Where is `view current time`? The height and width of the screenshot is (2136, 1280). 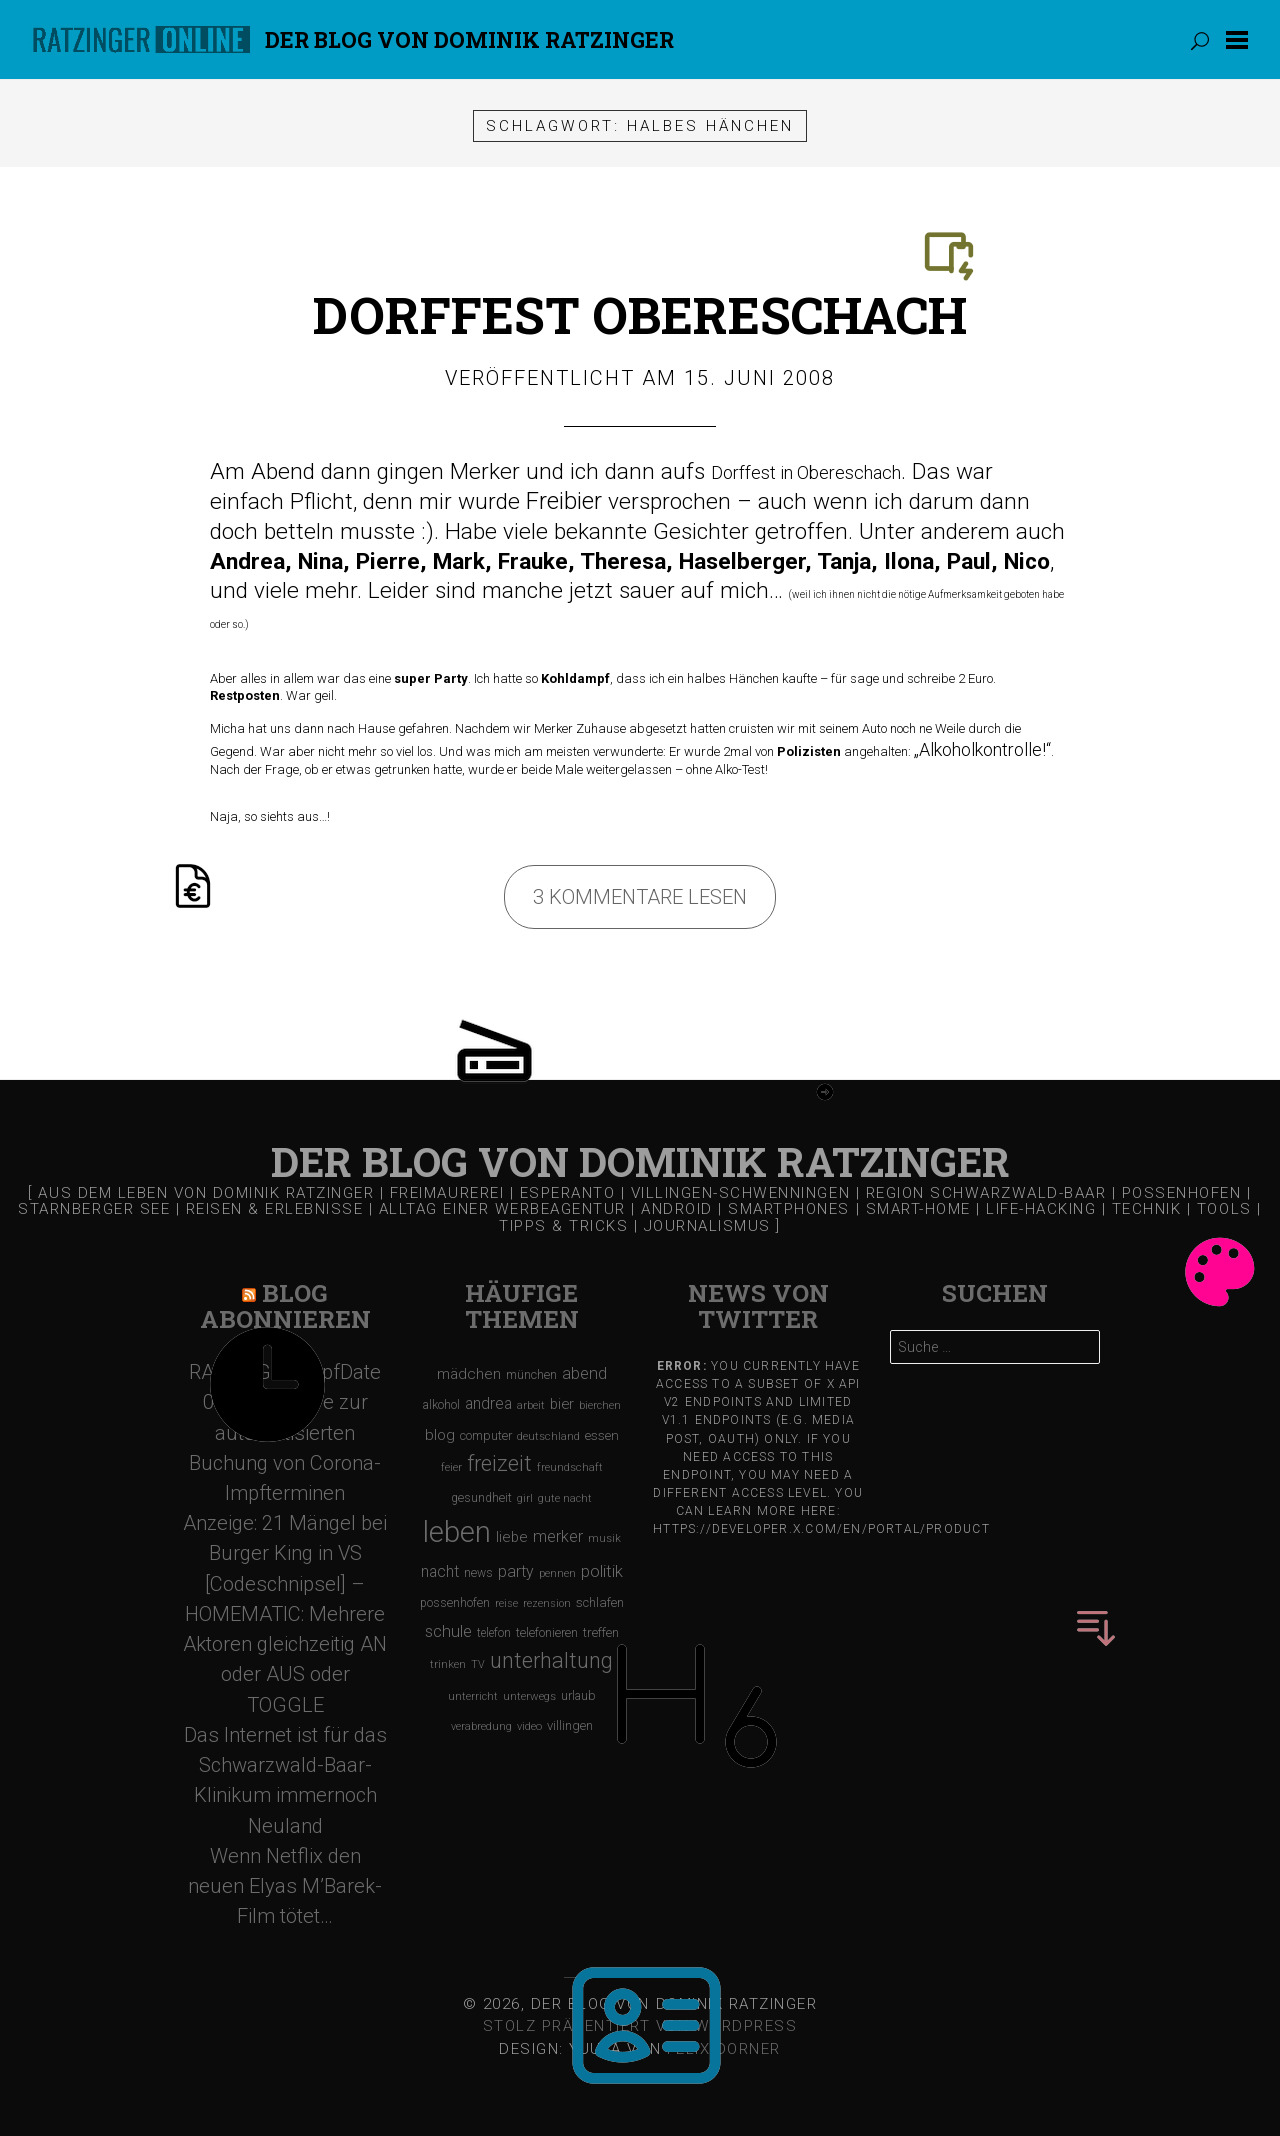
view current time is located at coordinates (267, 1384).